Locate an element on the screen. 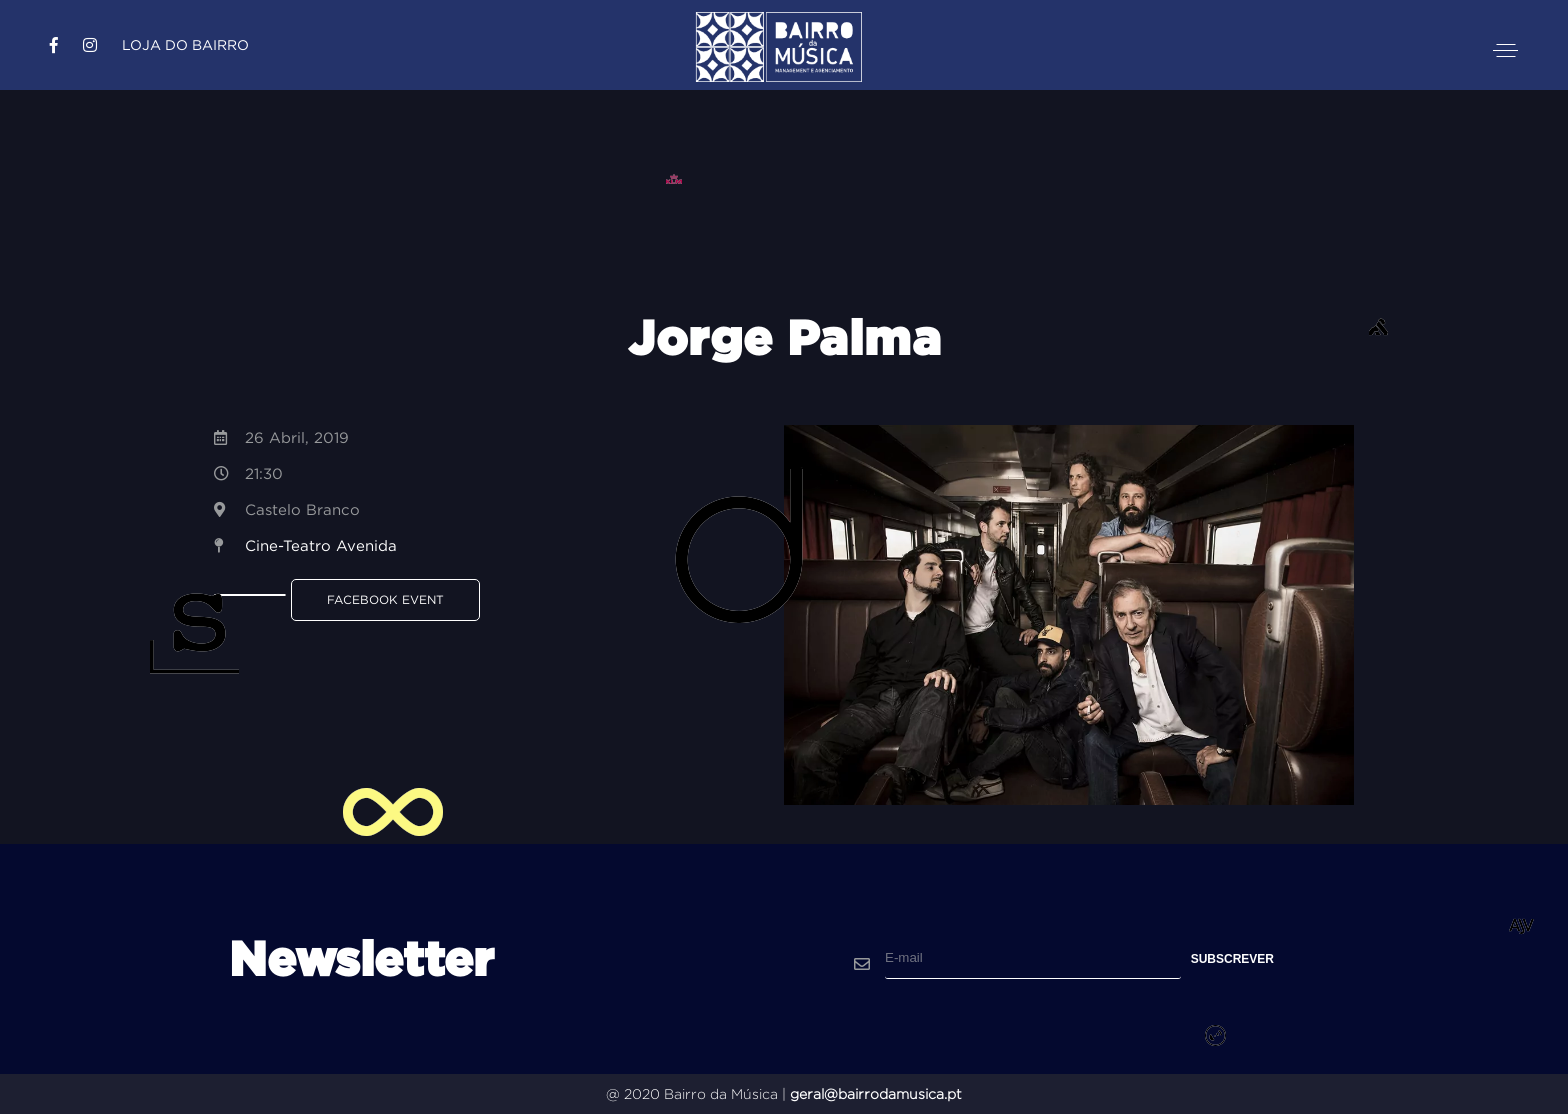  visit KLM airline website or app is located at coordinates (674, 179).